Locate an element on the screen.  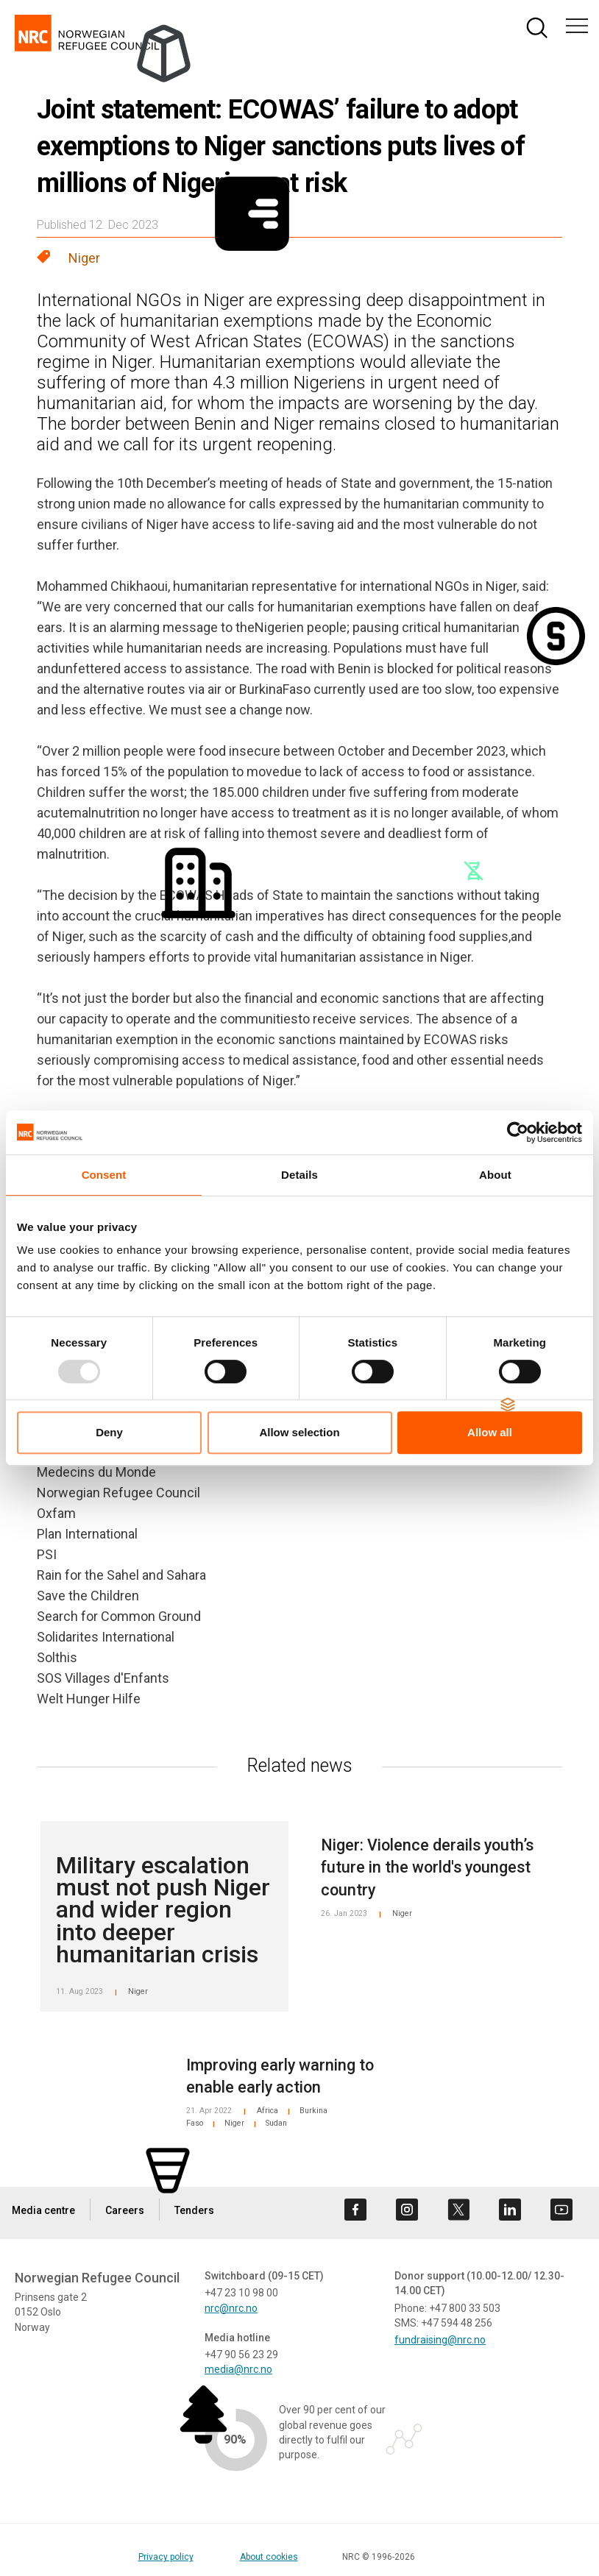
disable genetic or DNA-related features is located at coordinates (473, 870).